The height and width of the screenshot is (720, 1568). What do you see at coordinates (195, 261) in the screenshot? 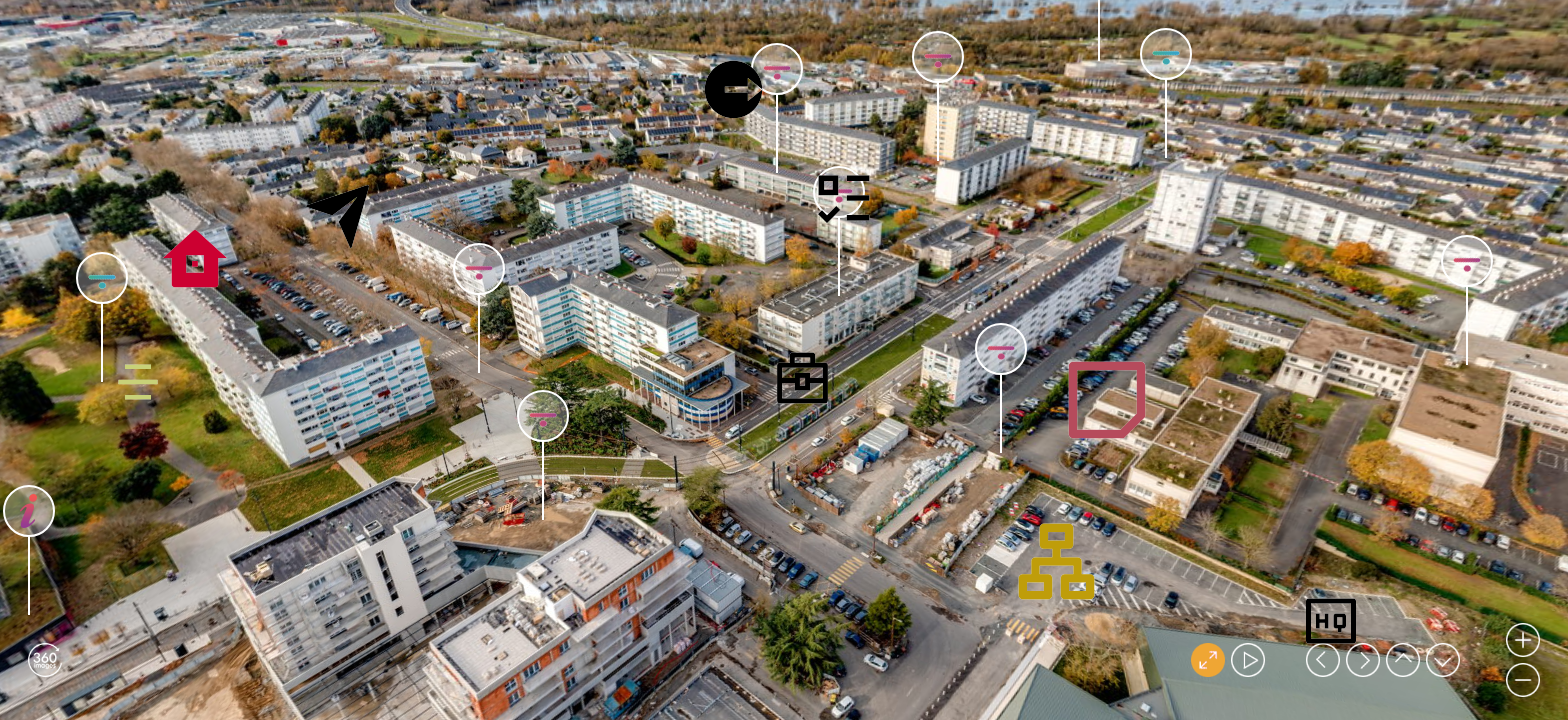
I see `navigate to home screen` at bounding box center [195, 261].